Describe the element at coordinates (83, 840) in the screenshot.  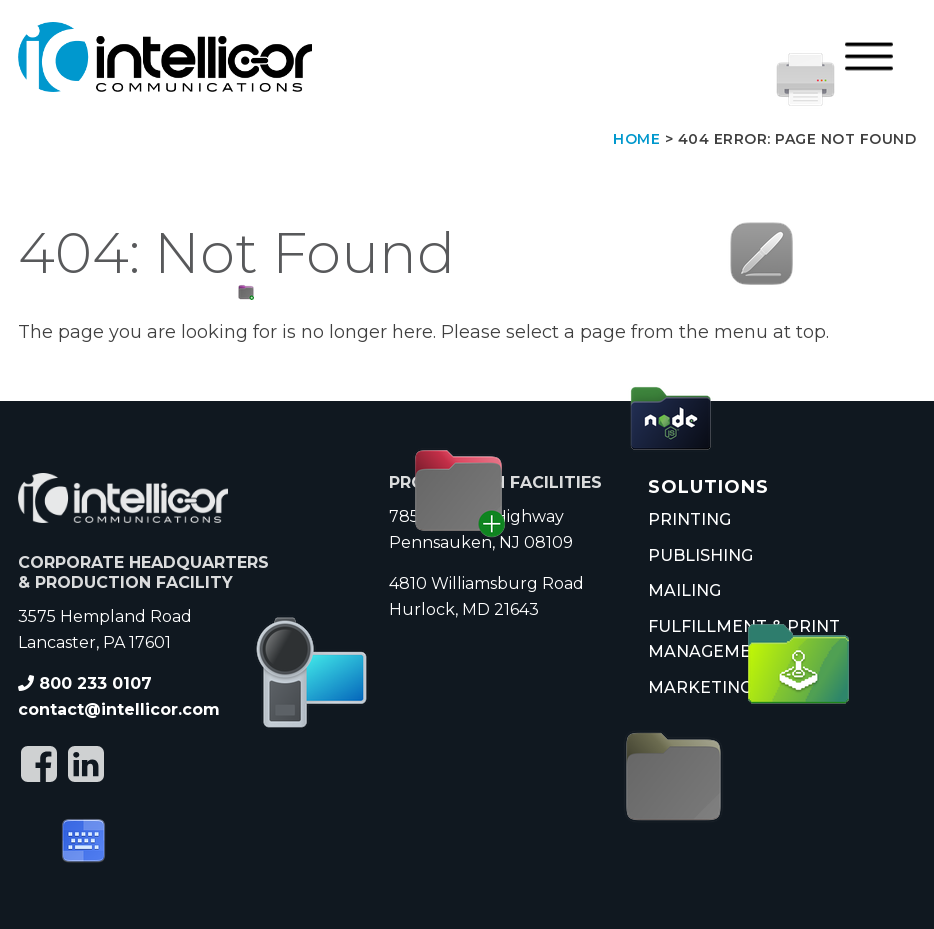
I see `access peripheral device settings` at that location.